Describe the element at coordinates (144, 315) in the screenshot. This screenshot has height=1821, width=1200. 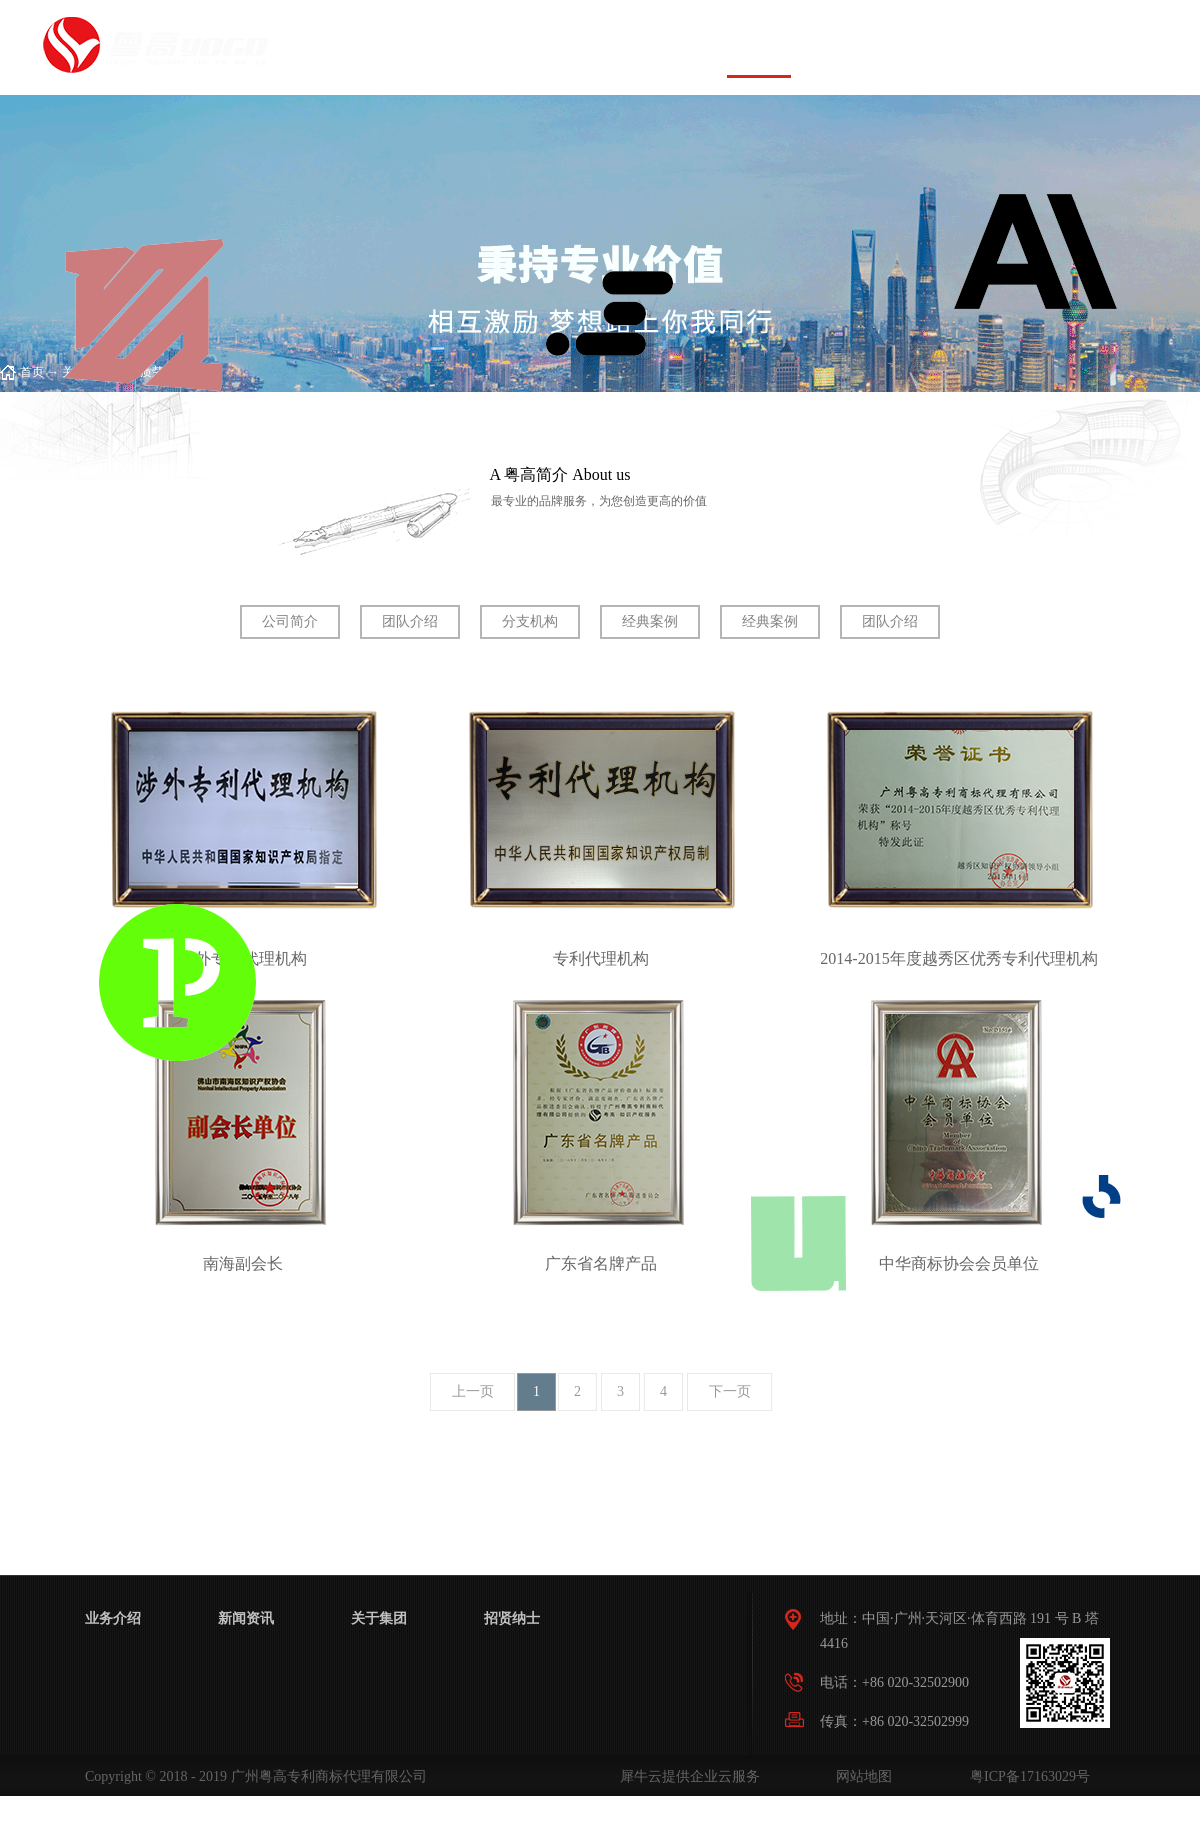
I see `FFmpeg multimedia framework logo` at that location.